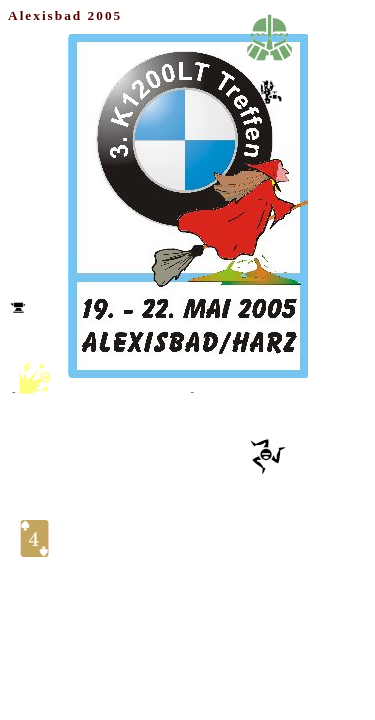  What do you see at coordinates (35, 377) in the screenshot?
I see `indicates a system crash or critical error` at bounding box center [35, 377].